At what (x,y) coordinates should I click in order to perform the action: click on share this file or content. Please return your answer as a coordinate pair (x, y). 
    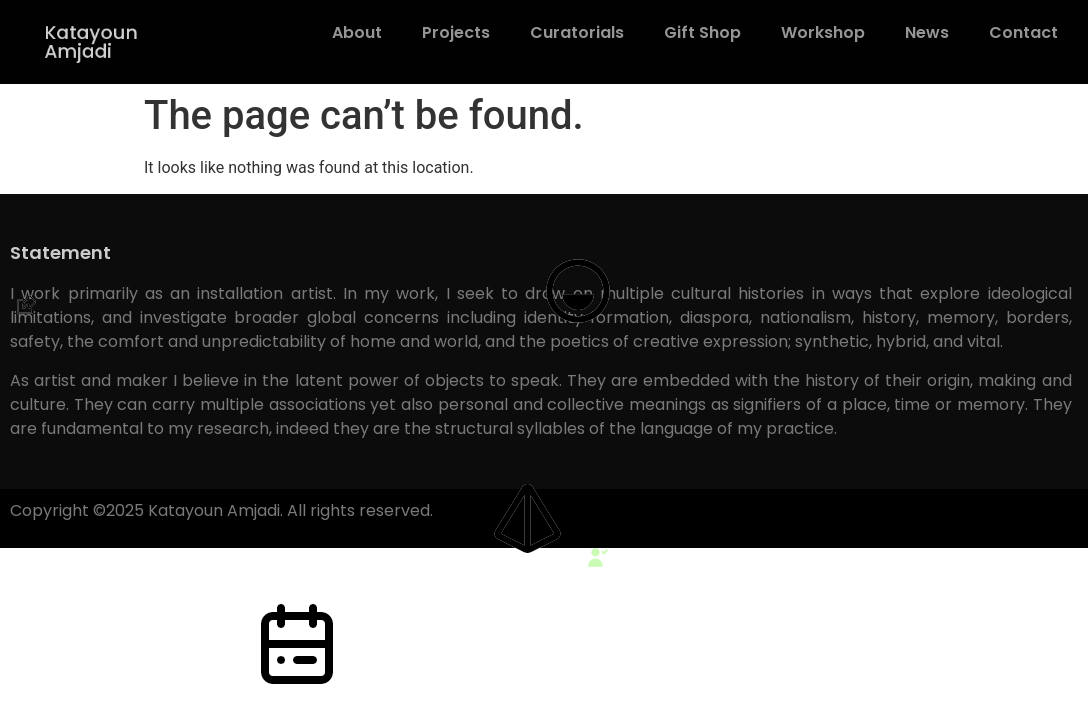
    Looking at the image, I should click on (26, 304).